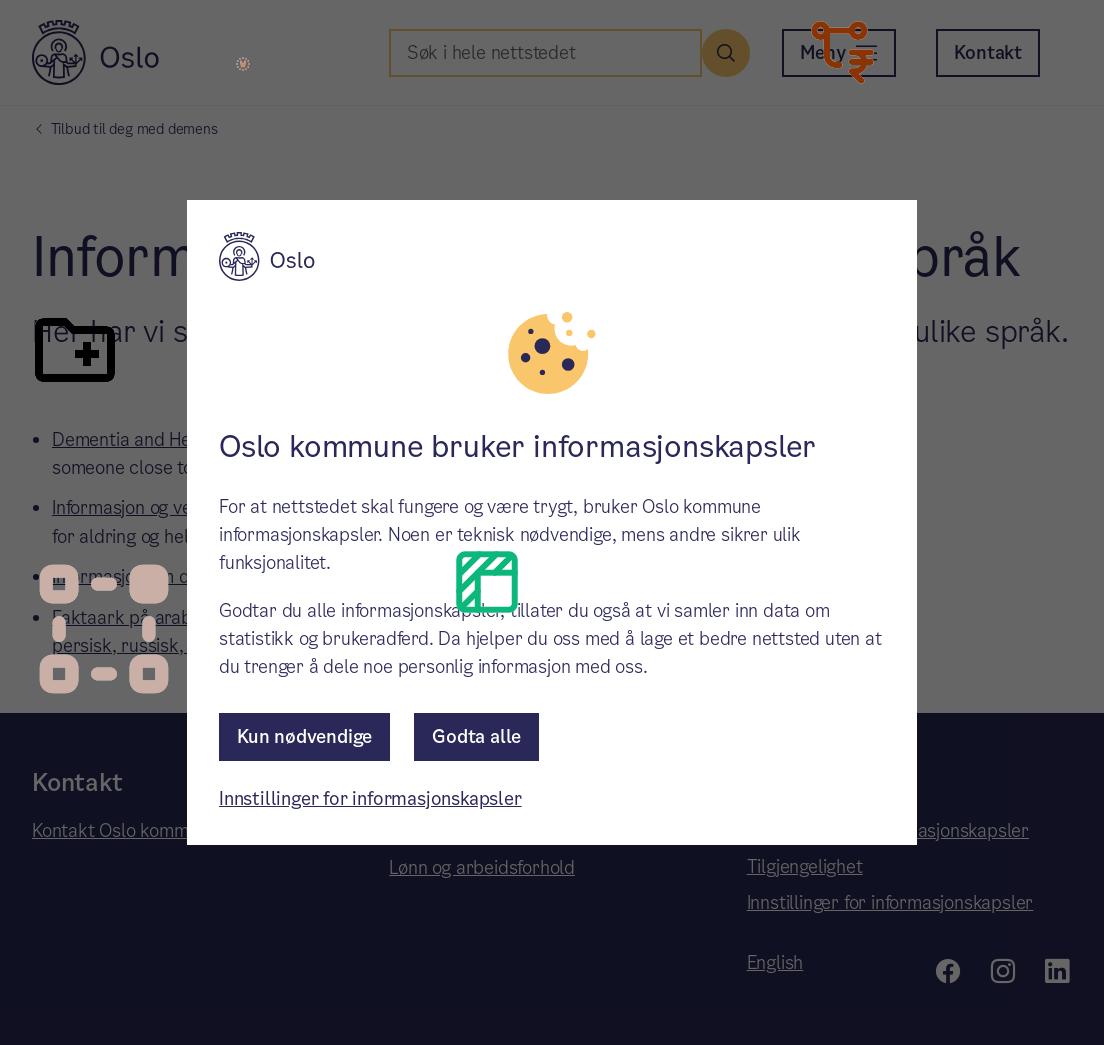 This screenshot has width=1104, height=1045. What do you see at coordinates (487, 582) in the screenshot?
I see `freeze row and column headers in a spreadsheet` at bounding box center [487, 582].